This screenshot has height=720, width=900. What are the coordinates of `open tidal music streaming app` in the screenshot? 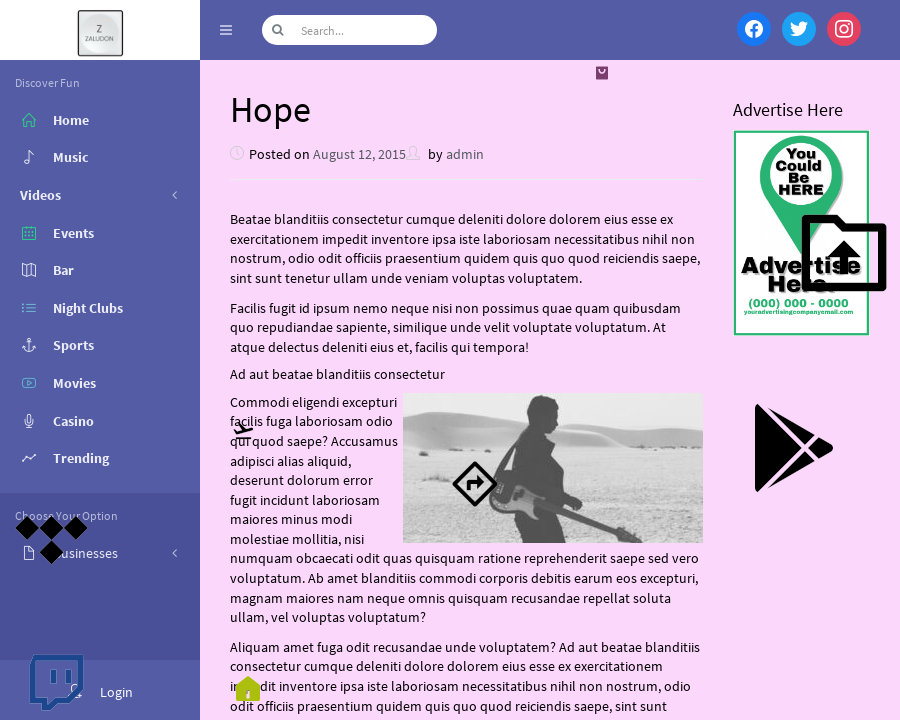 It's located at (51, 539).